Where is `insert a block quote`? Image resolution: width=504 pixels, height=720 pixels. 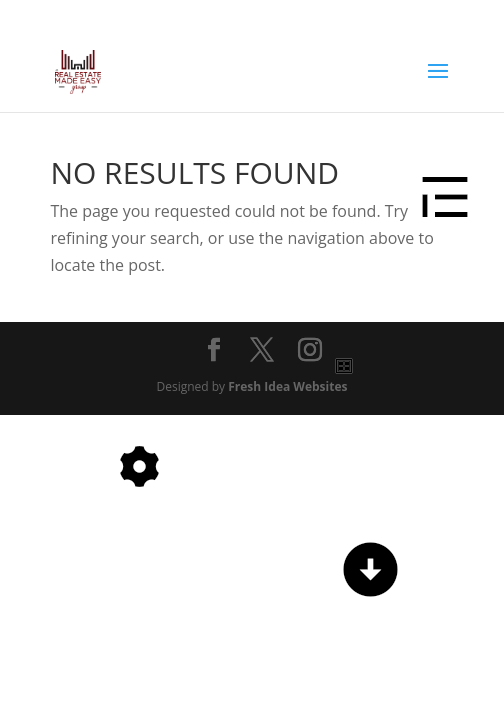 insert a block quote is located at coordinates (445, 197).